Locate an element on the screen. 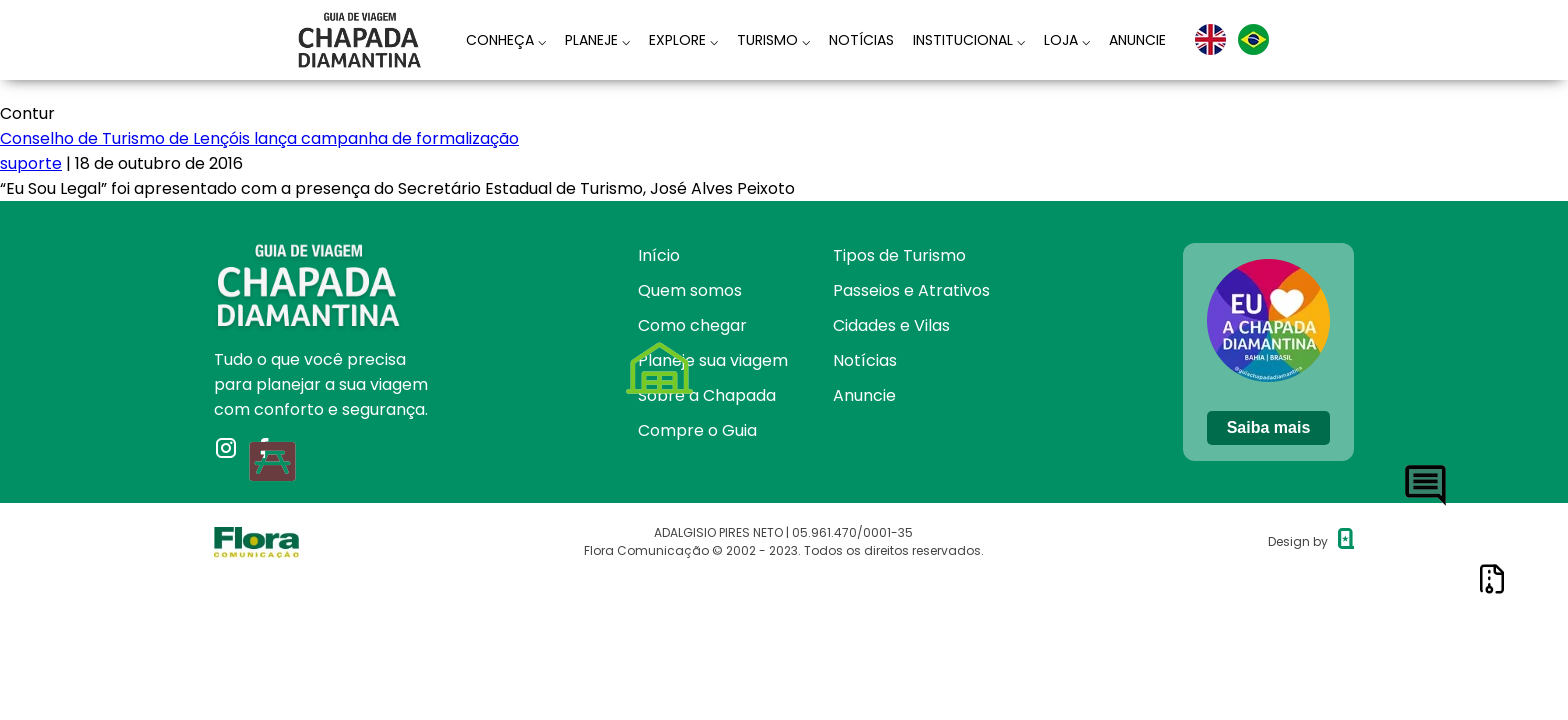  open a compressed or zipped file is located at coordinates (1492, 579).